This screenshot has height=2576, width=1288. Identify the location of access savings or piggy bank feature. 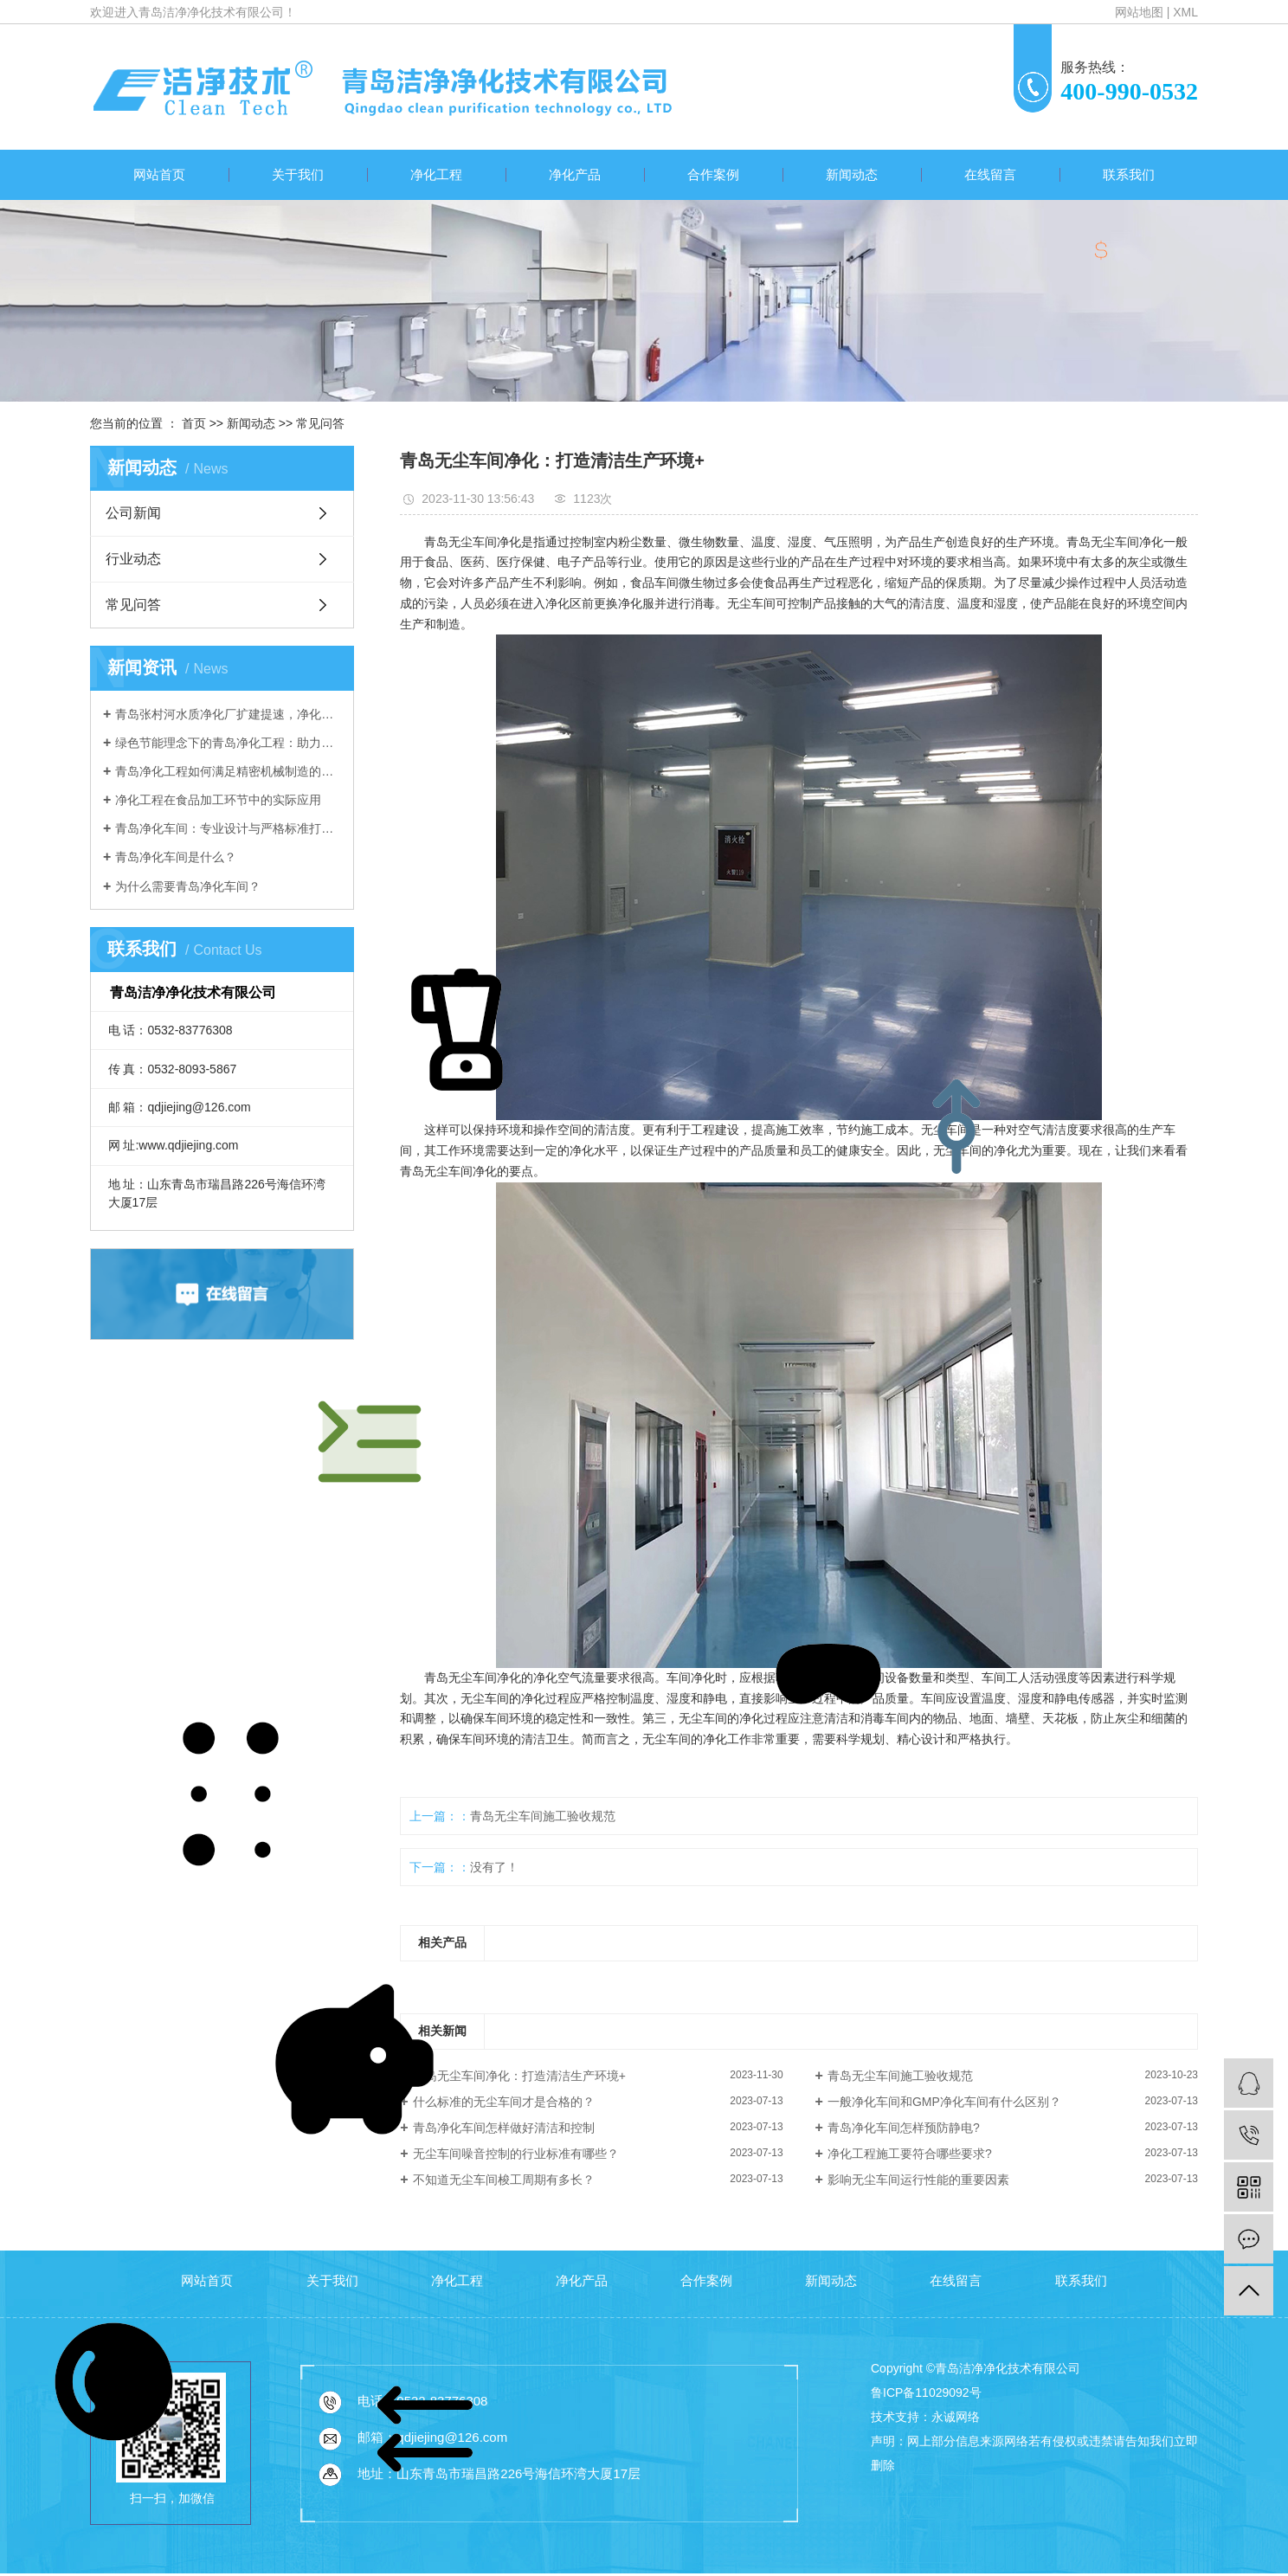
(354, 2063).